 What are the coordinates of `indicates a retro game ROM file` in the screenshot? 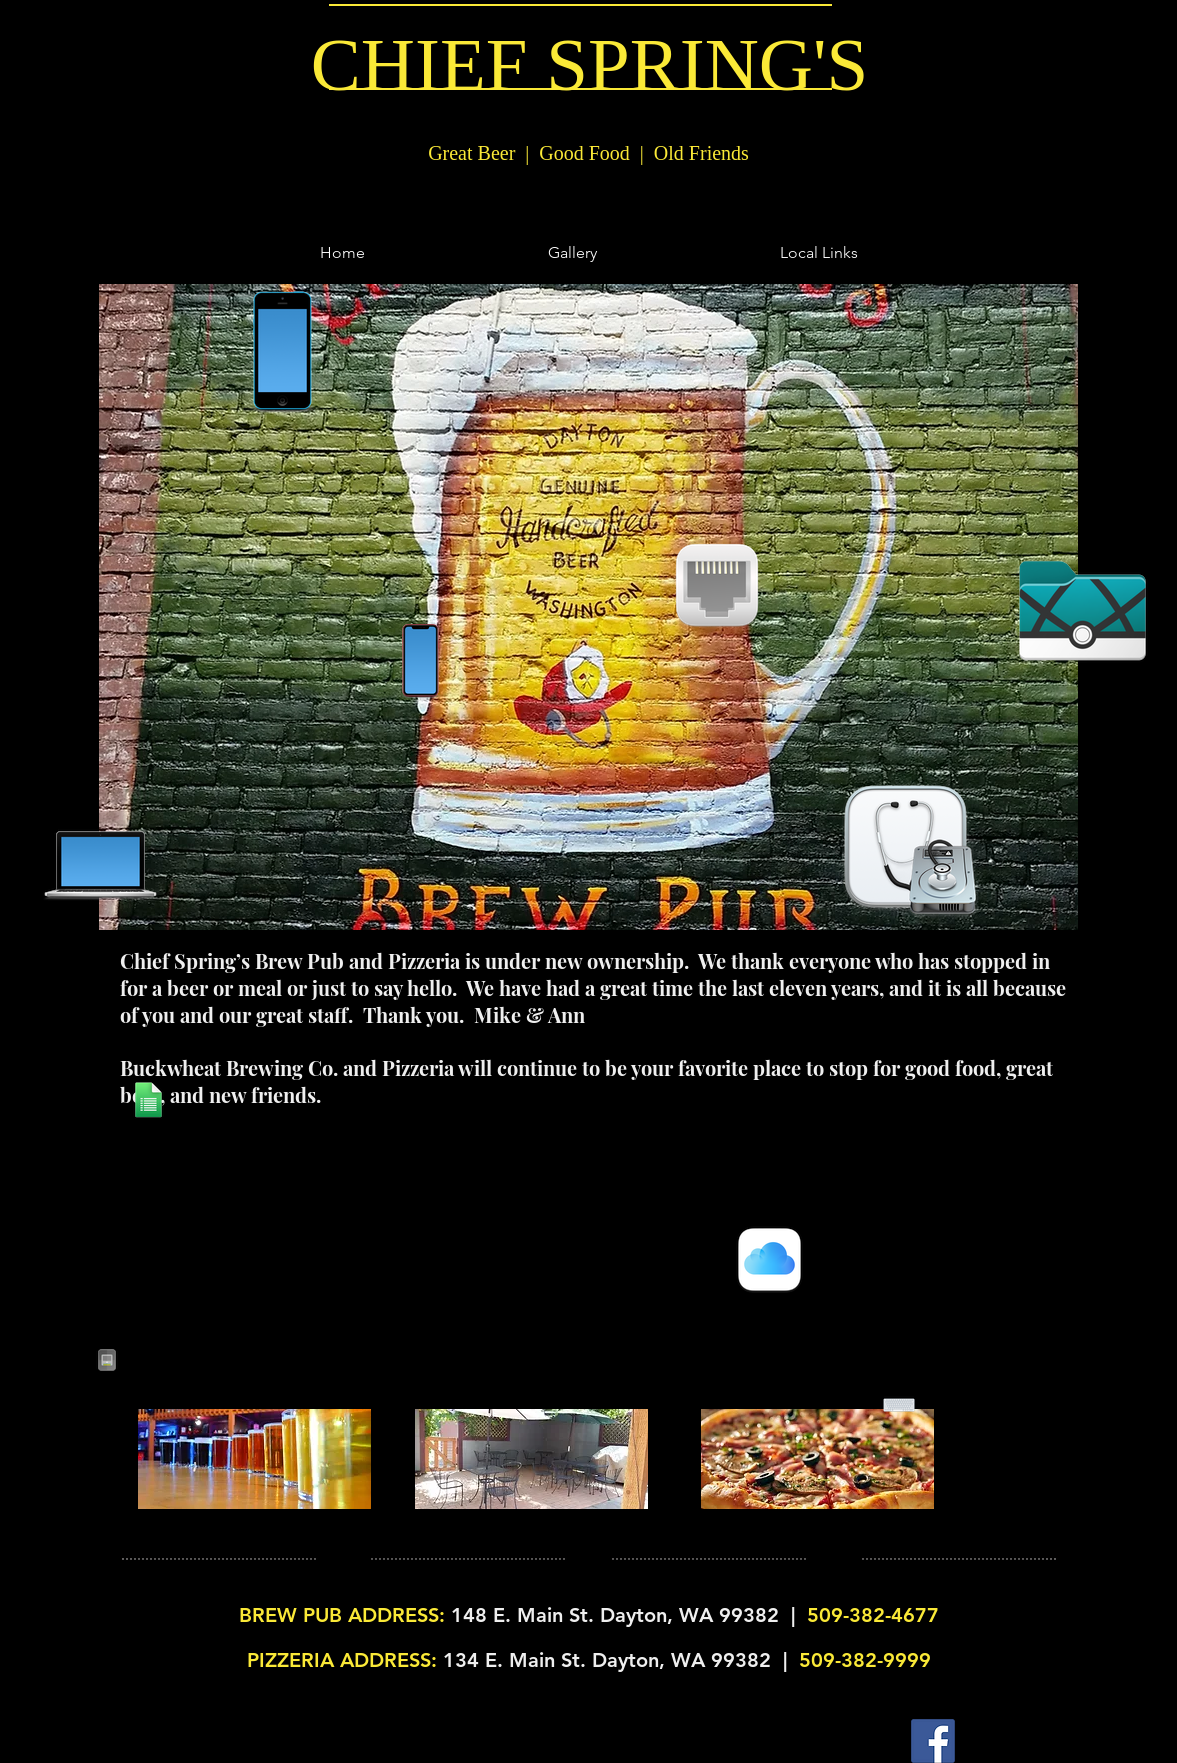 It's located at (107, 1360).